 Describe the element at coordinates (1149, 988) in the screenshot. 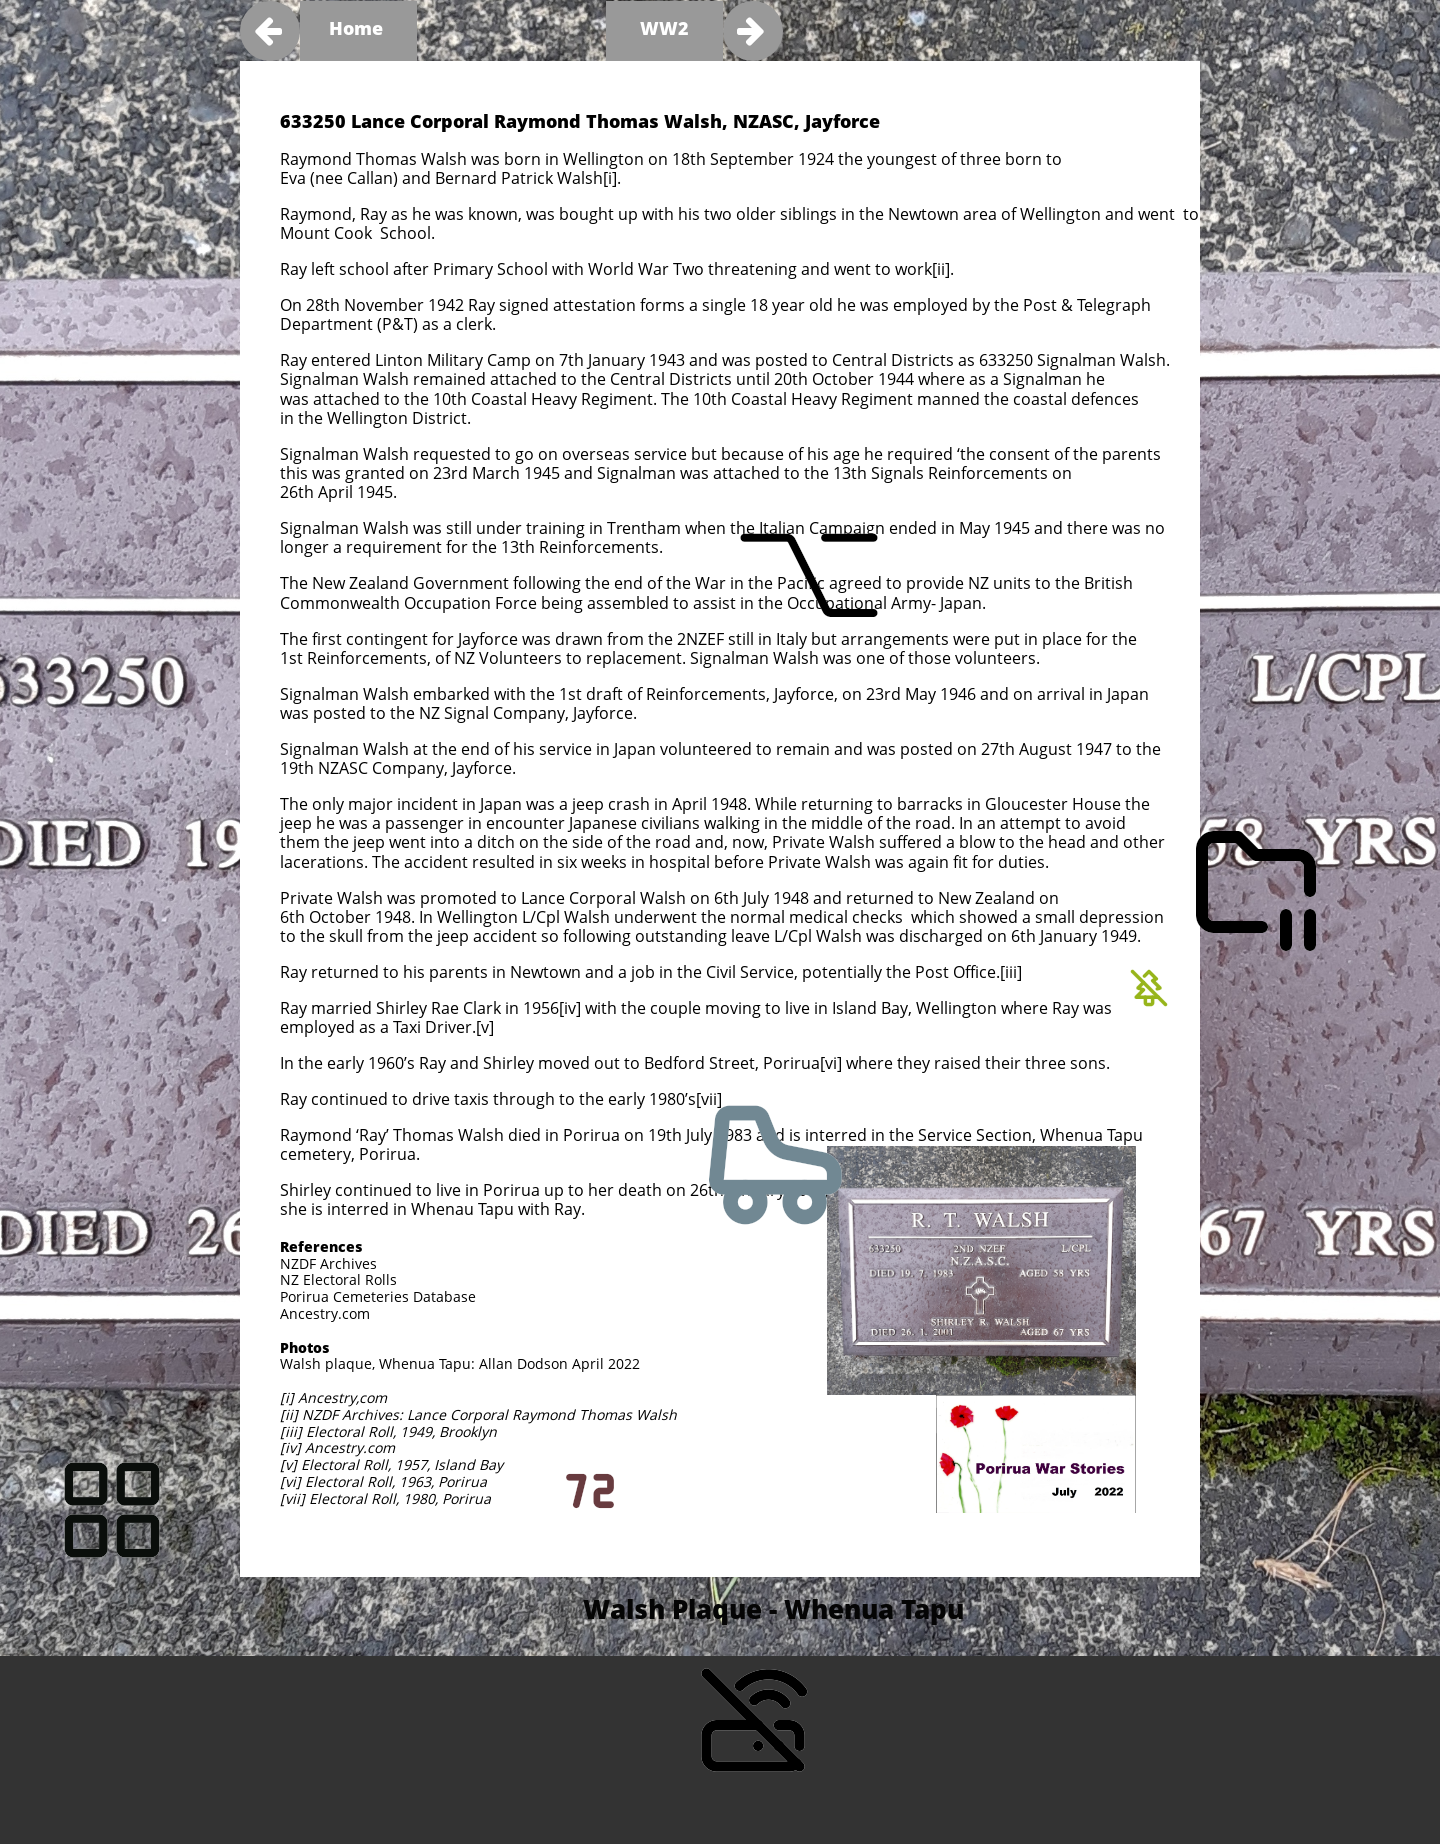

I see `disable holiday or seasonal theme` at that location.